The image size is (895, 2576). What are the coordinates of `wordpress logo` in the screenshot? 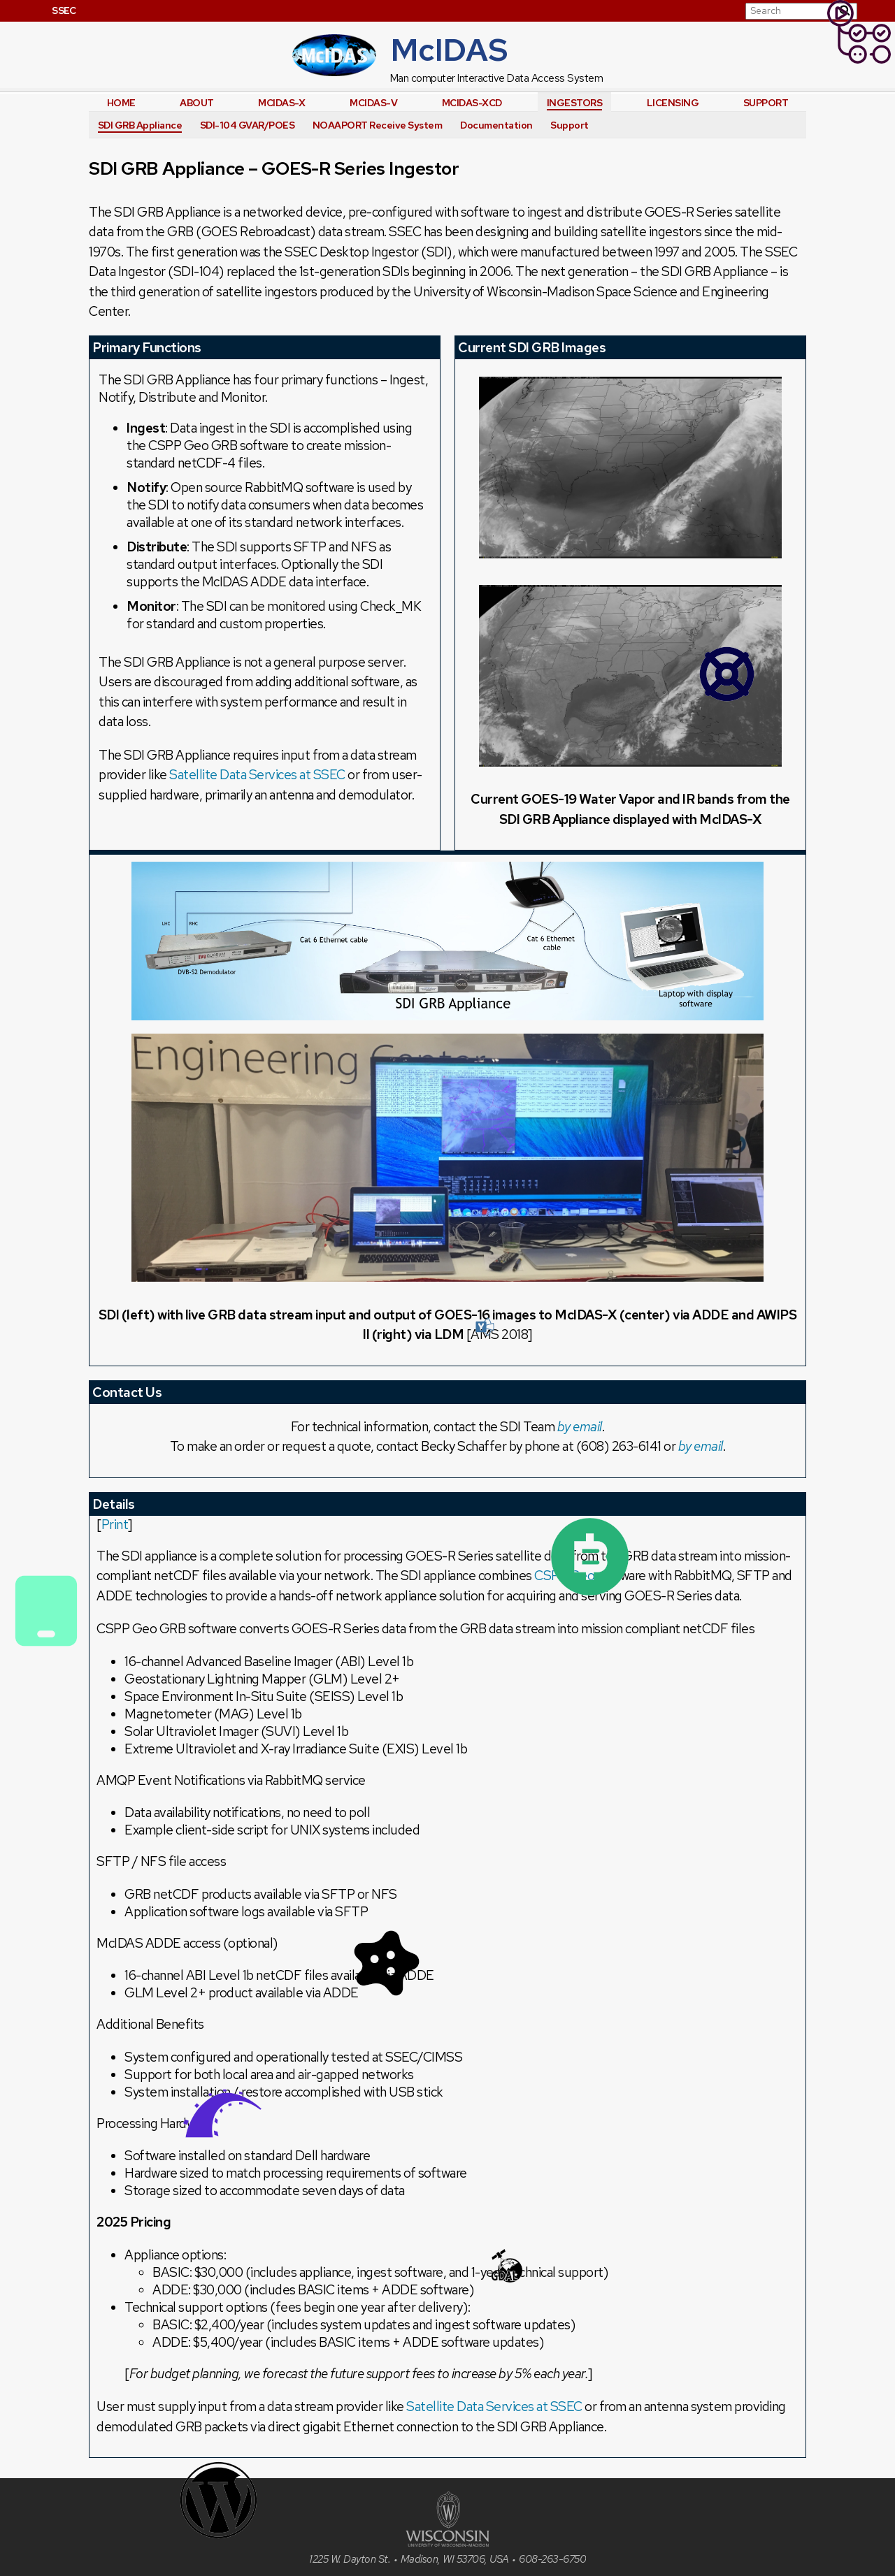 It's located at (218, 2500).